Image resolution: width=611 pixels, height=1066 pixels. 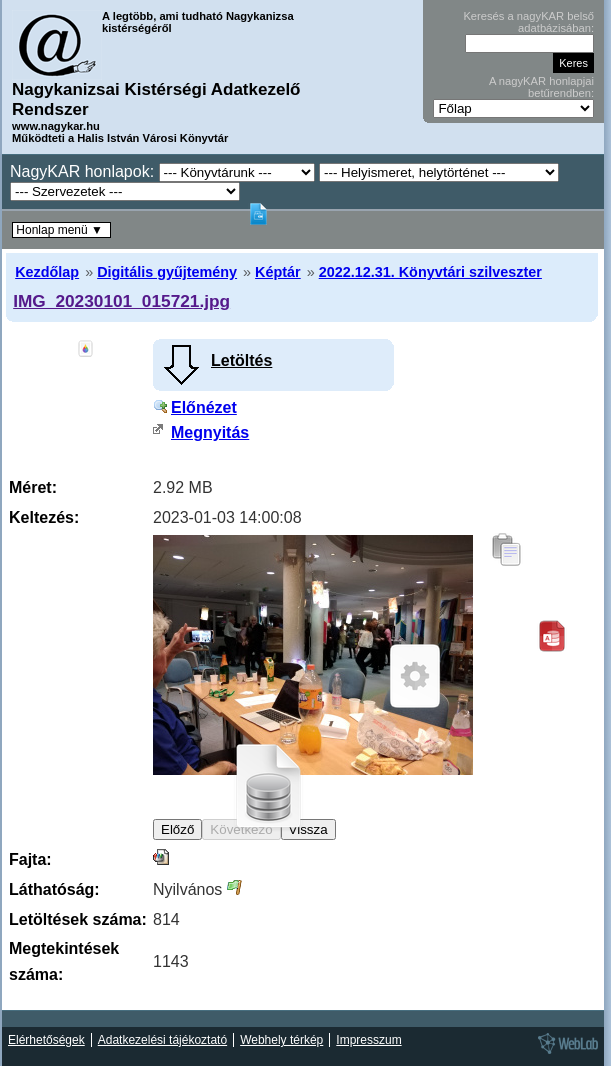 I want to click on open an sql database file, so click(x=268, y=787).